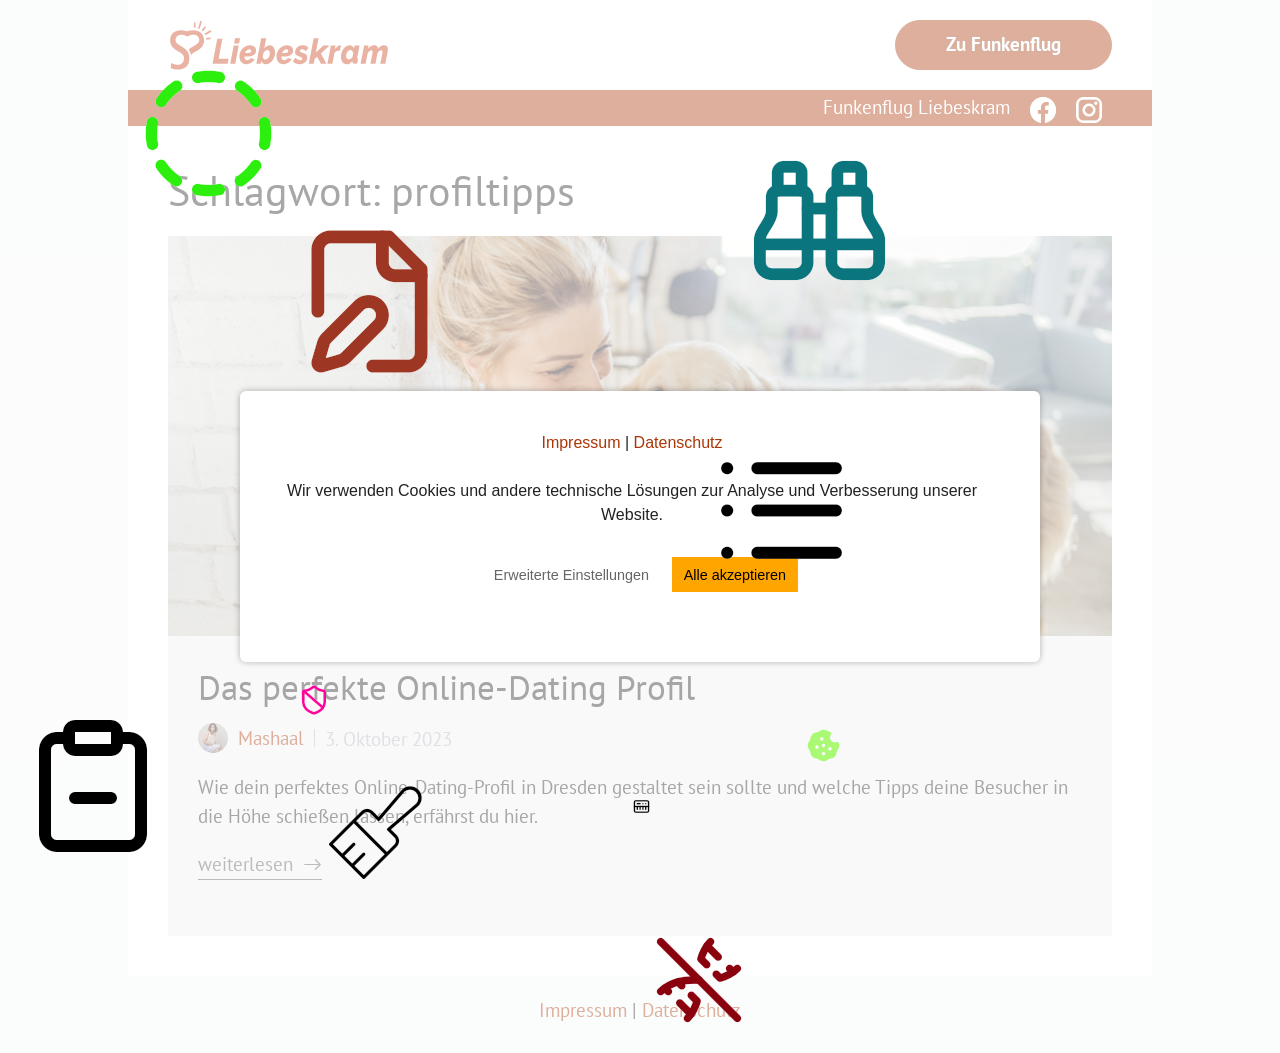 The height and width of the screenshot is (1053, 1280). Describe the element at coordinates (208, 133) in the screenshot. I see `indicates a pending or in-progress state` at that location.